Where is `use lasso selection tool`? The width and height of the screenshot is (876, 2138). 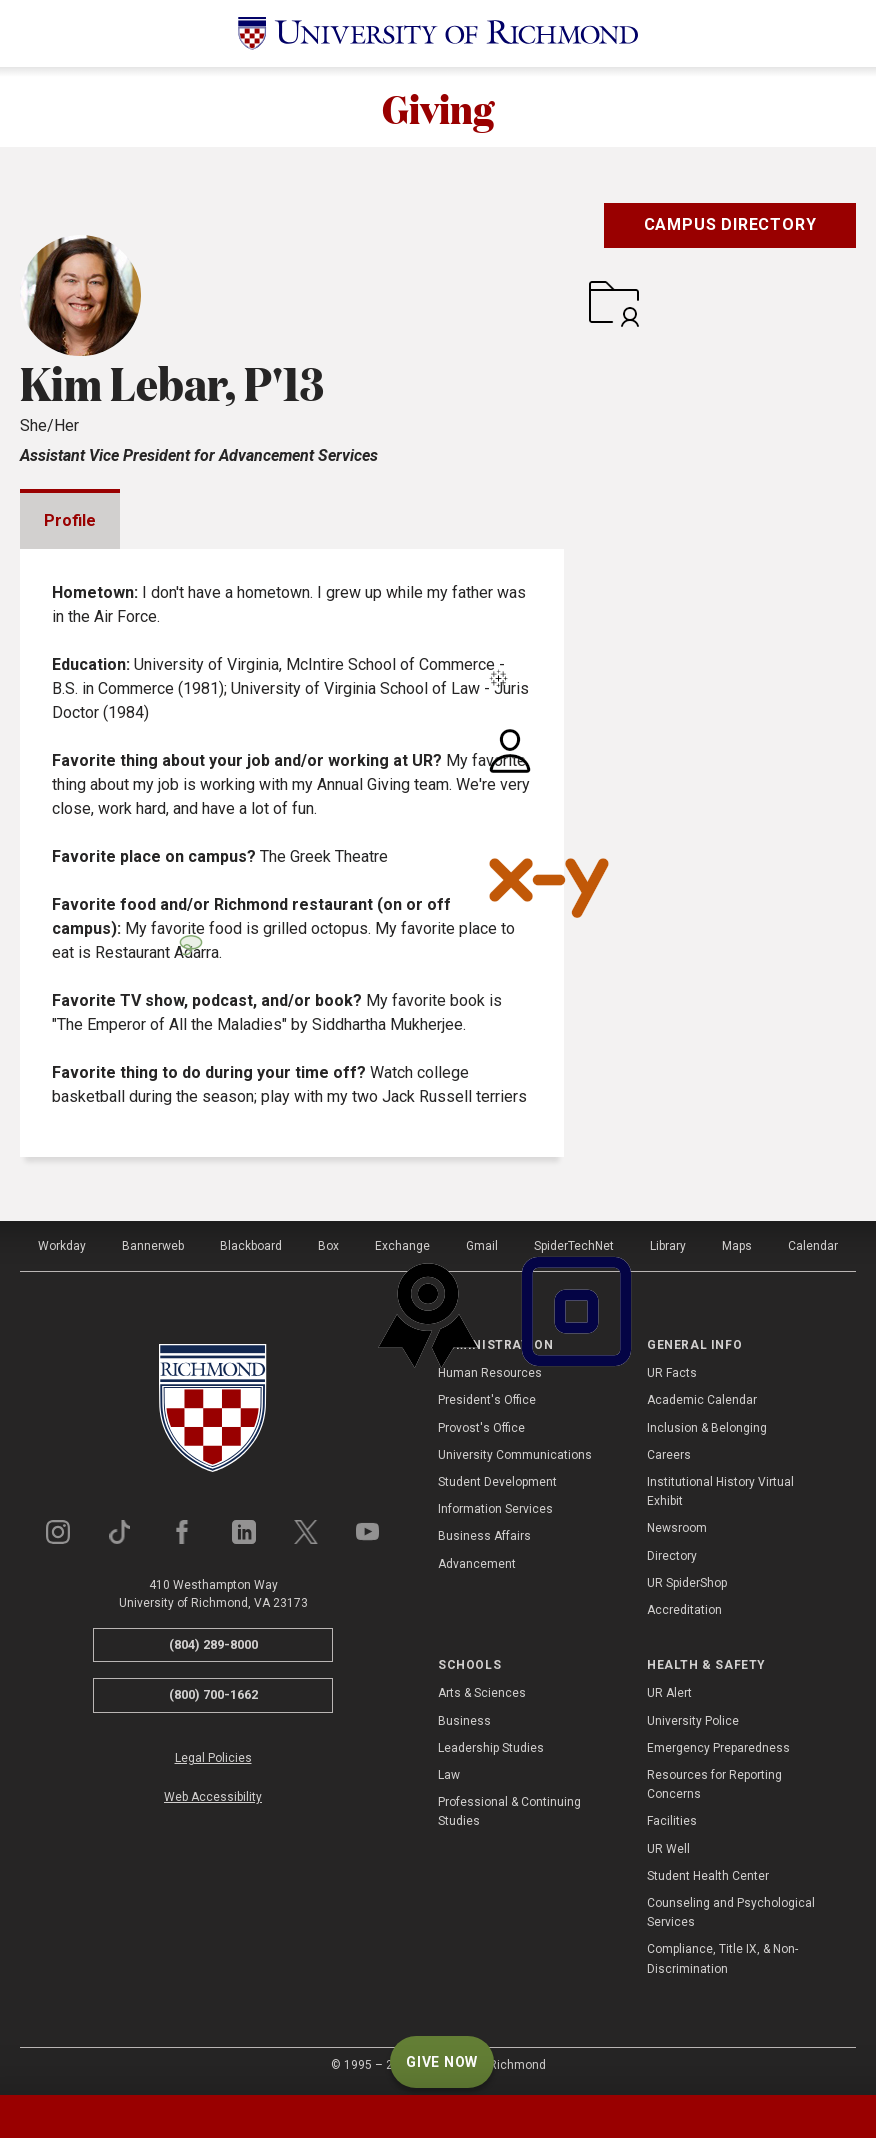
use lasso selection tool is located at coordinates (191, 944).